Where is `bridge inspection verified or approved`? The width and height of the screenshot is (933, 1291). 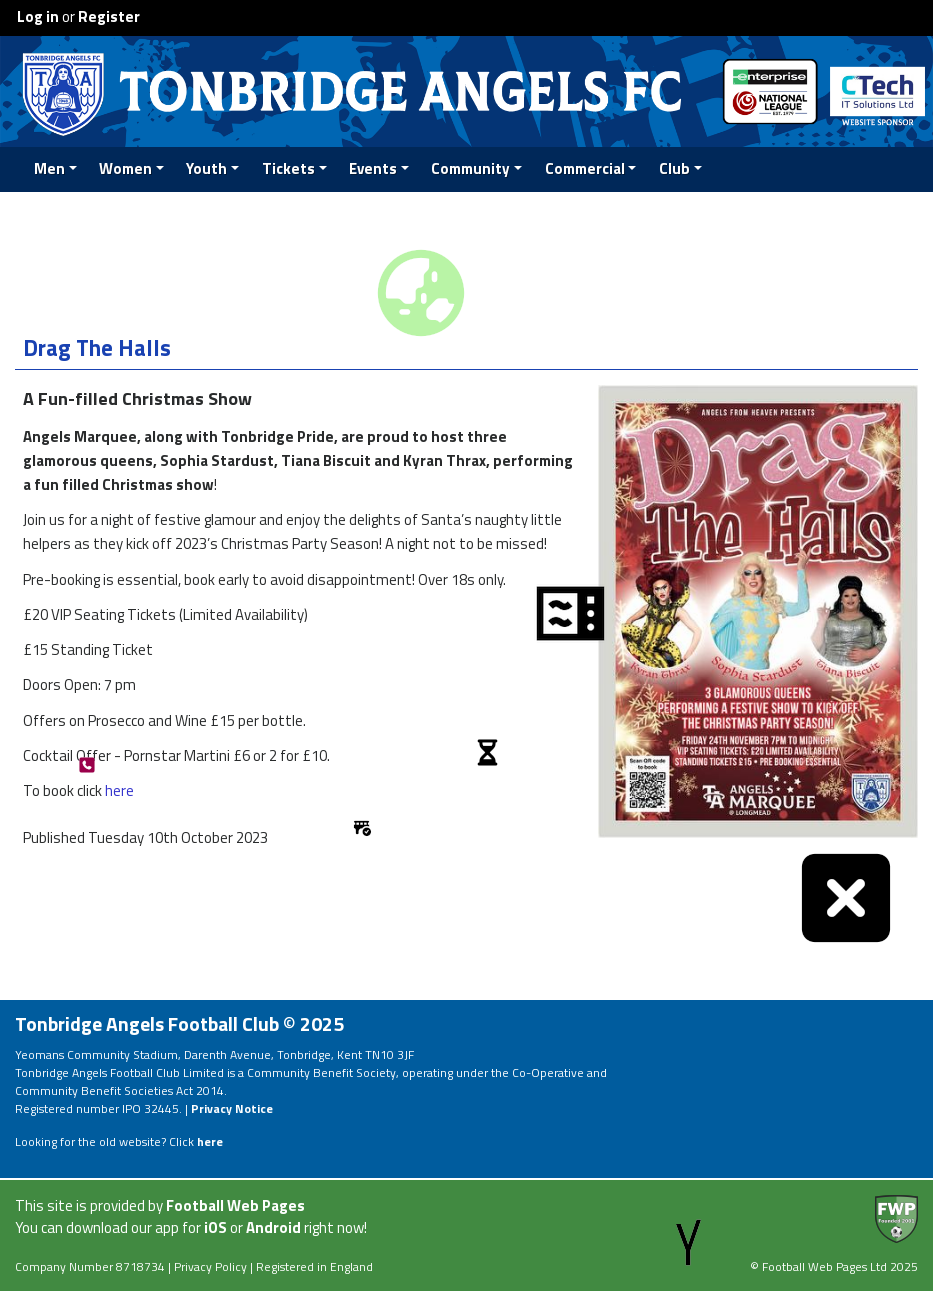
bridge inspection verified or approved is located at coordinates (362, 827).